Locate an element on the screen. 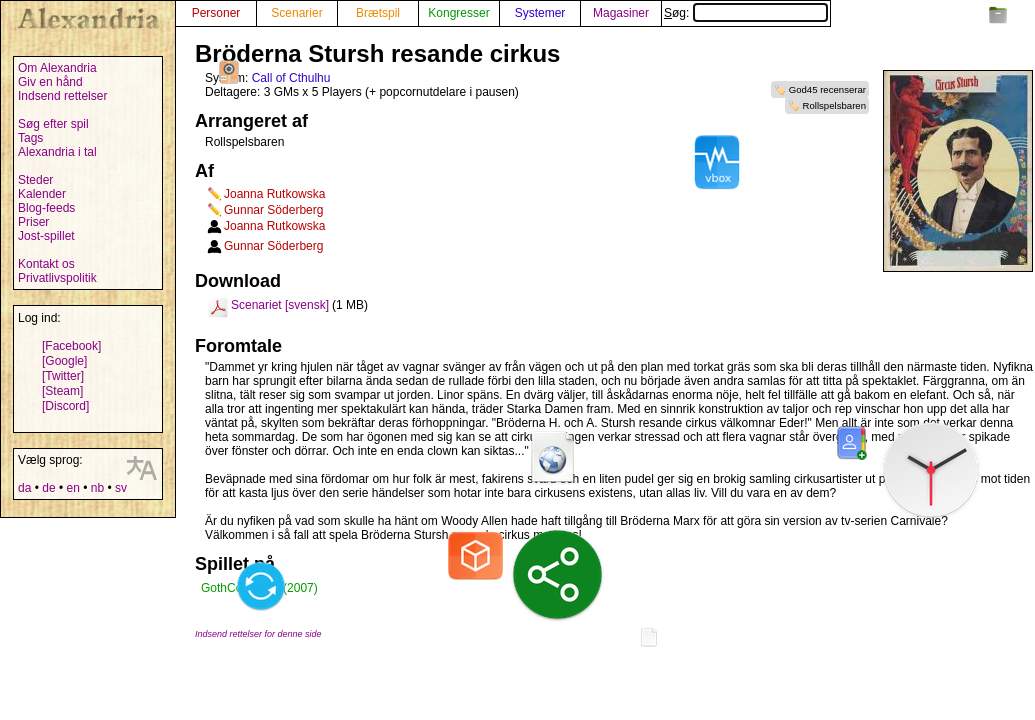 Image resolution: width=1035 pixels, height=720 pixels. preview a text file before opening is located at coordinates (649, 637).